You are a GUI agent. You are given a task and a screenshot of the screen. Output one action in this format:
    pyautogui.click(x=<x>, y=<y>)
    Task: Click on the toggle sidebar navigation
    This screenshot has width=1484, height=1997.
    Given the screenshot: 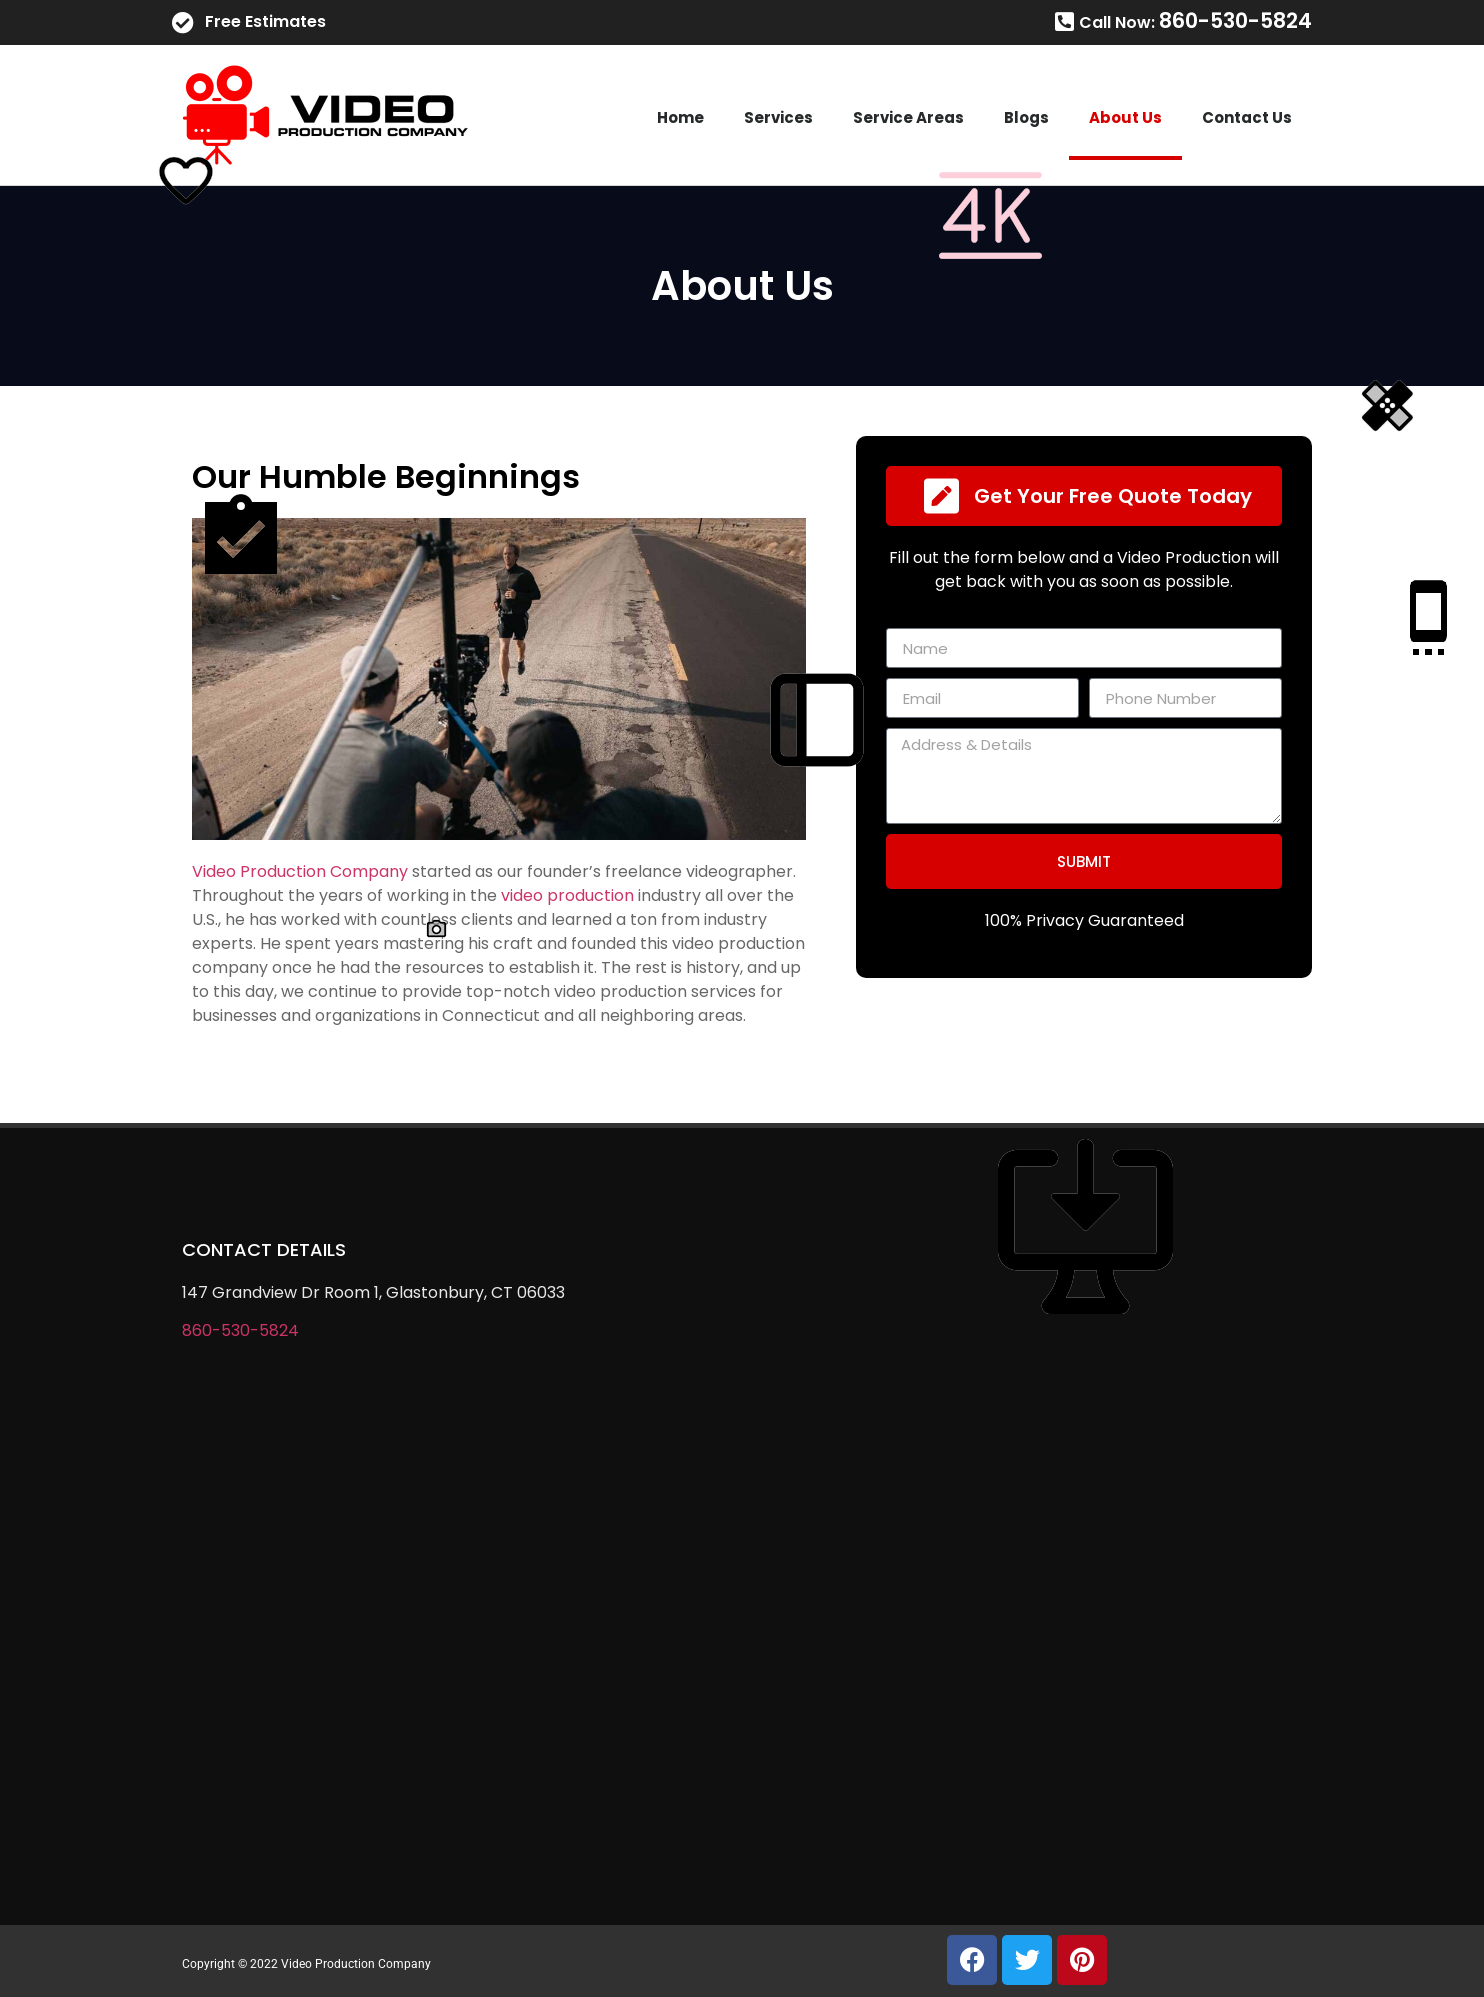 What is the action you would take?
    pyautogui.click(x=817, y=720)
    